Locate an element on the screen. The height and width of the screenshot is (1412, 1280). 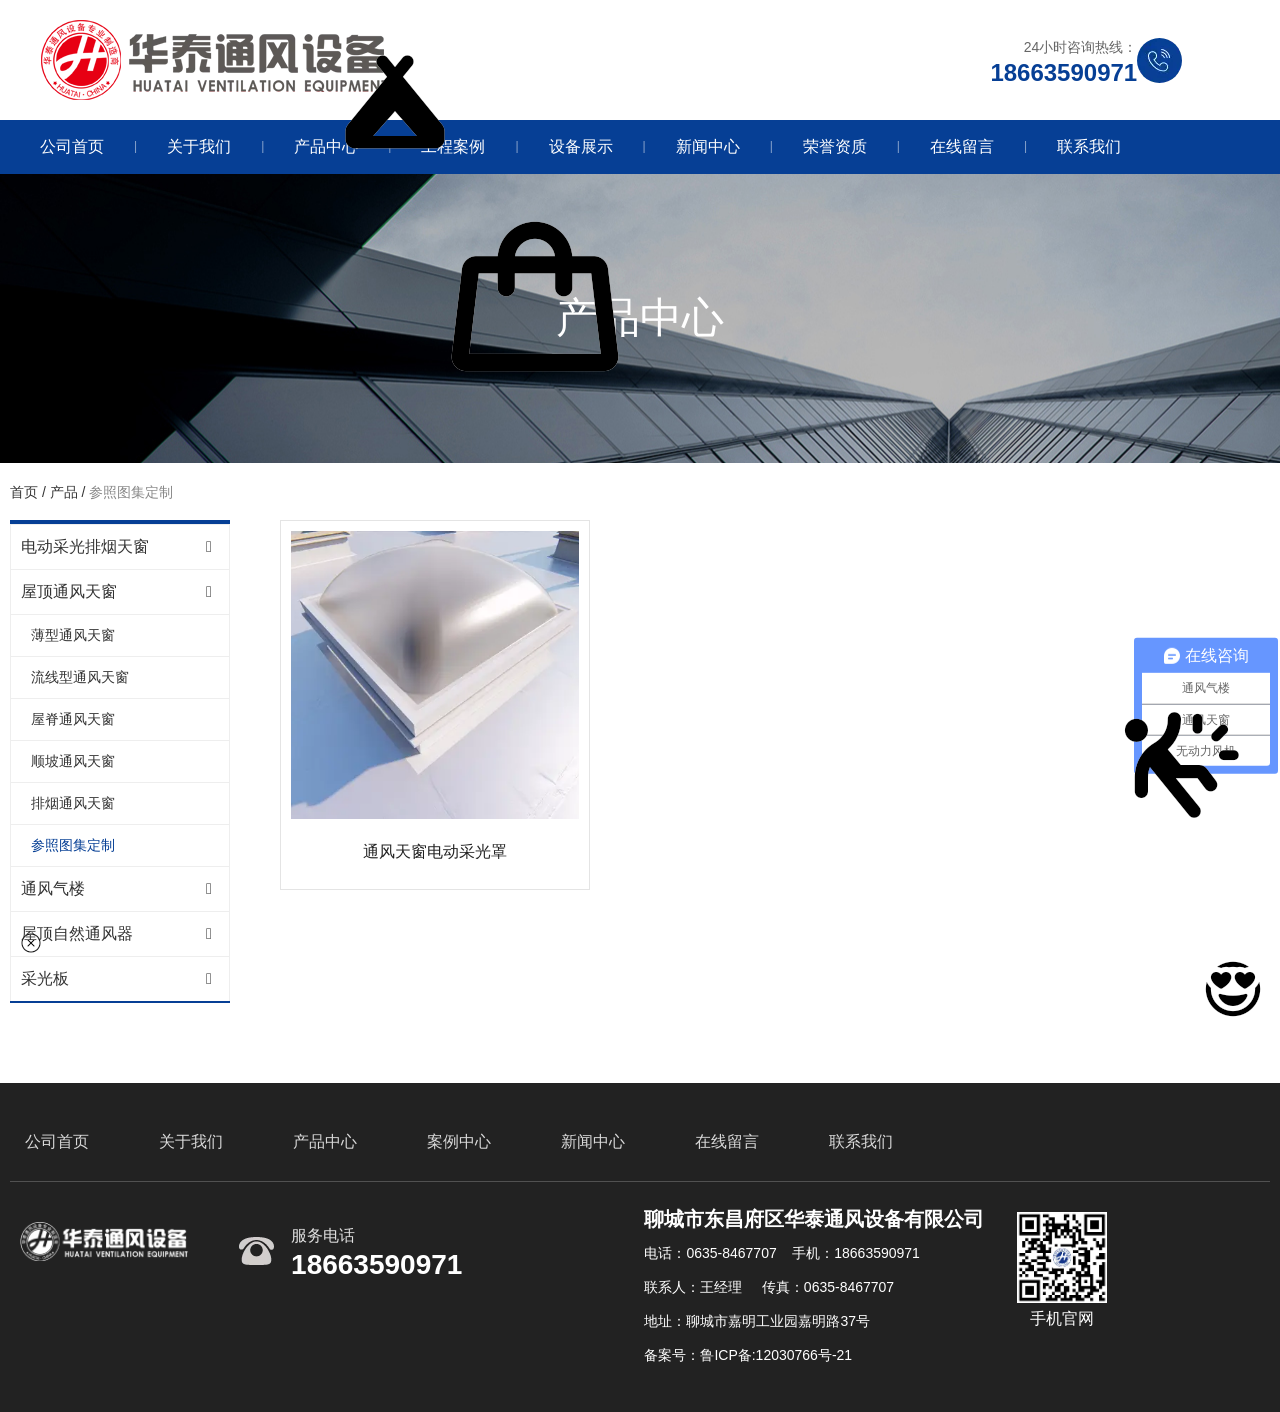
indicates a slip, trip, or fall hazard warning is located at coordinates (1181, 765).